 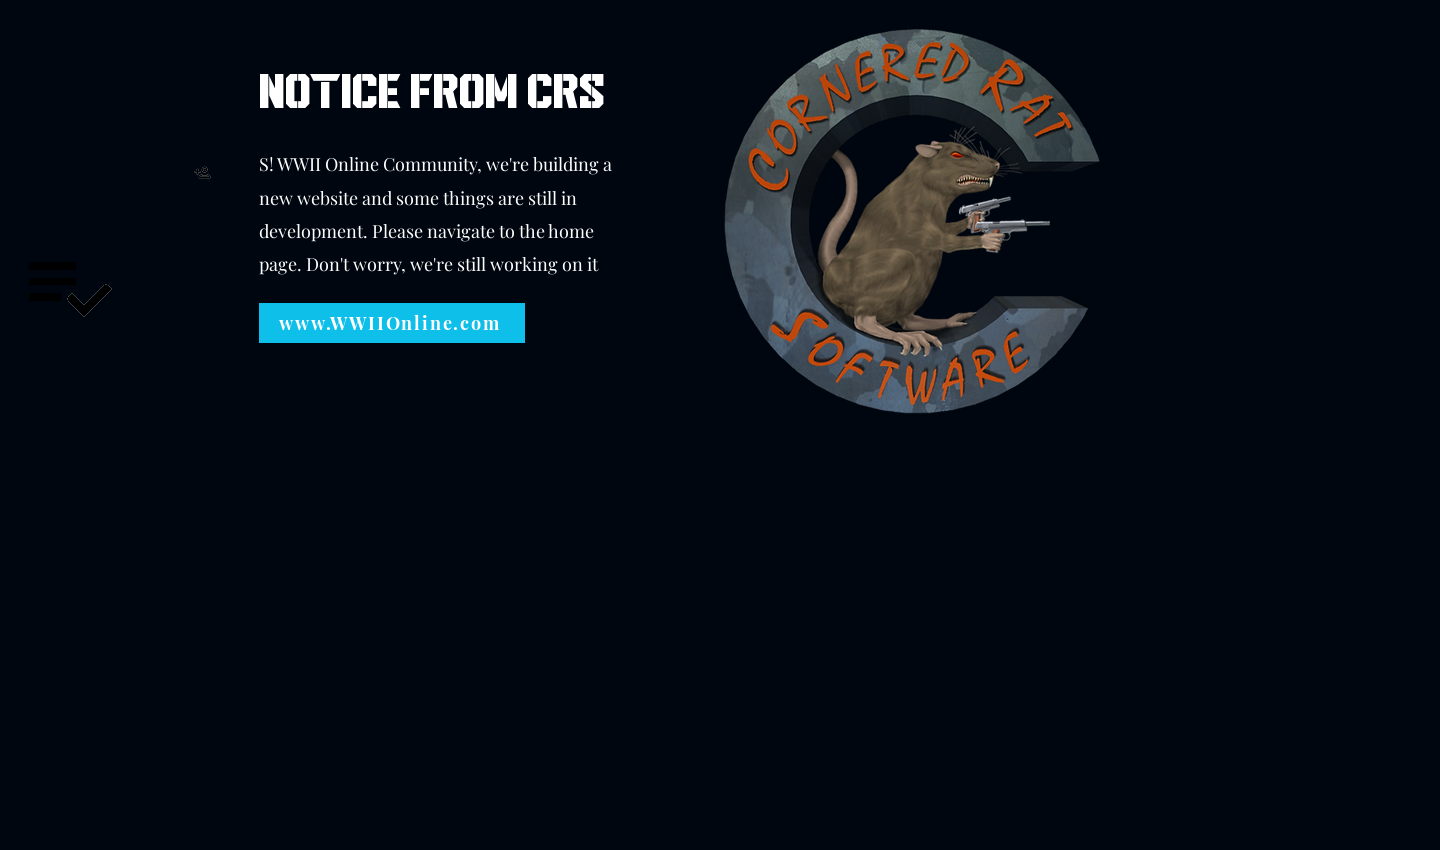 What do you see at coordinates (202, 172) in the screenshot?
I see `add a new contact` at bounding box center [202, 172].